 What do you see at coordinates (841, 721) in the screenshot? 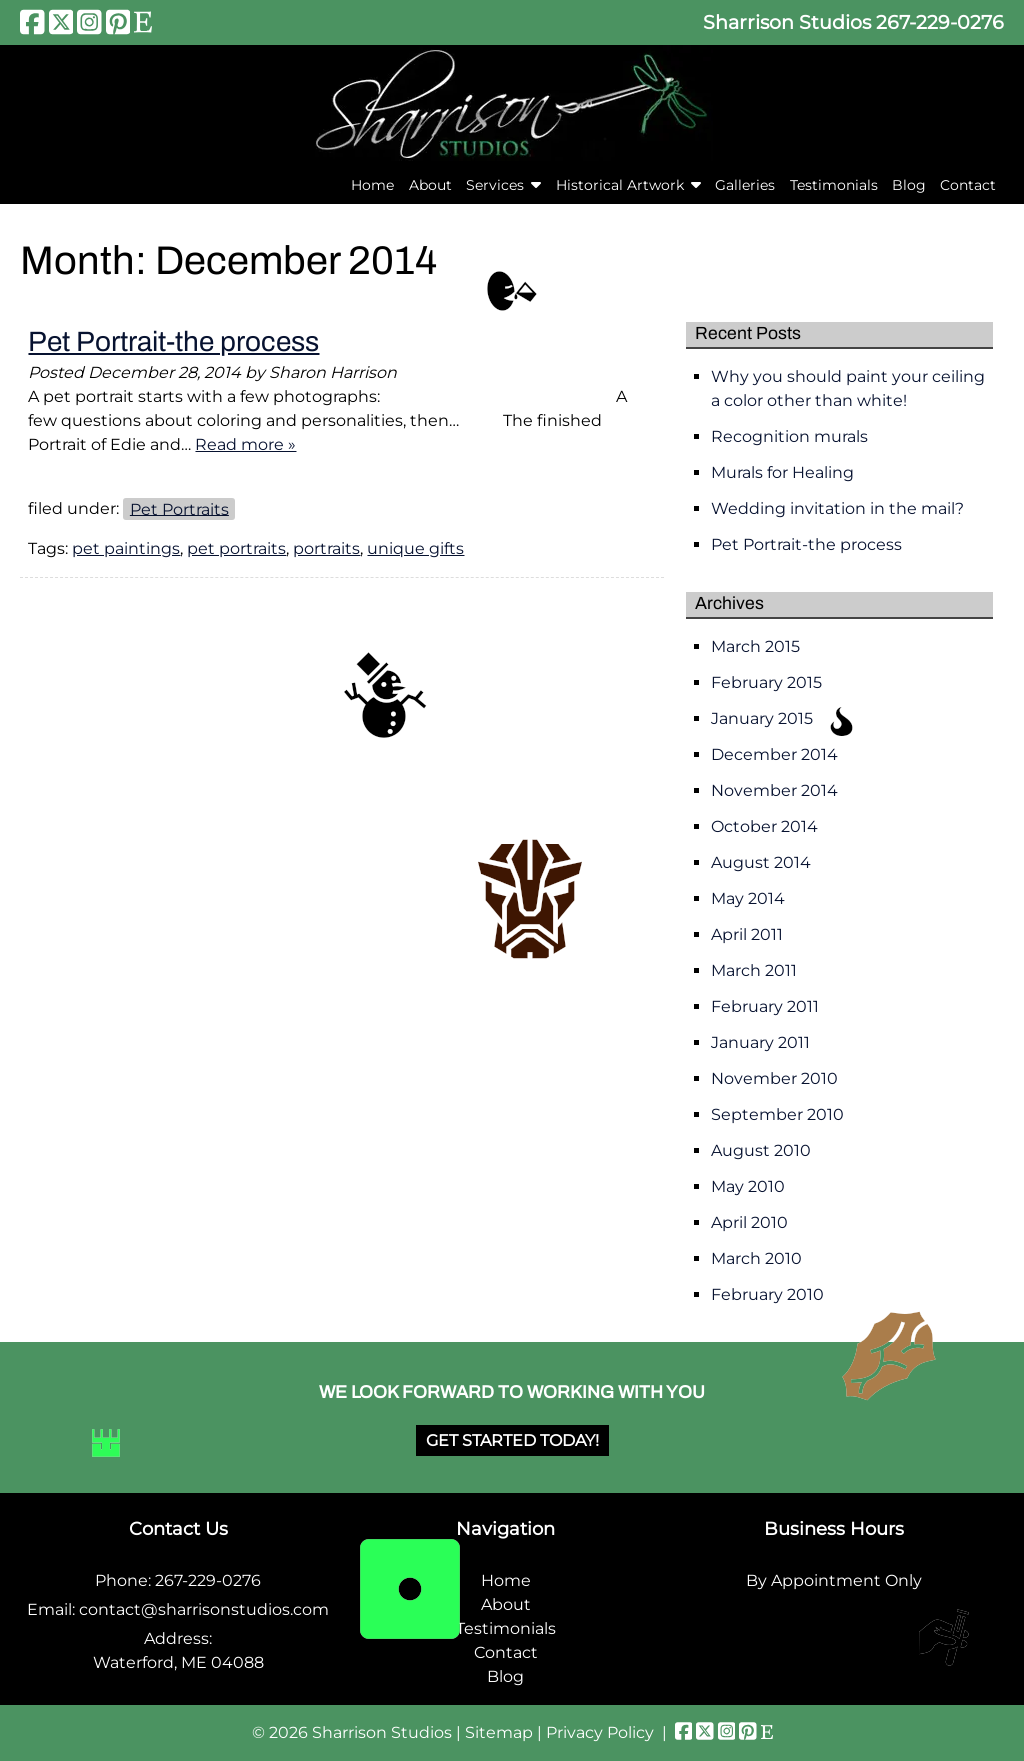
I see `indicates hot or trending content` at bounding box center [841, 721].